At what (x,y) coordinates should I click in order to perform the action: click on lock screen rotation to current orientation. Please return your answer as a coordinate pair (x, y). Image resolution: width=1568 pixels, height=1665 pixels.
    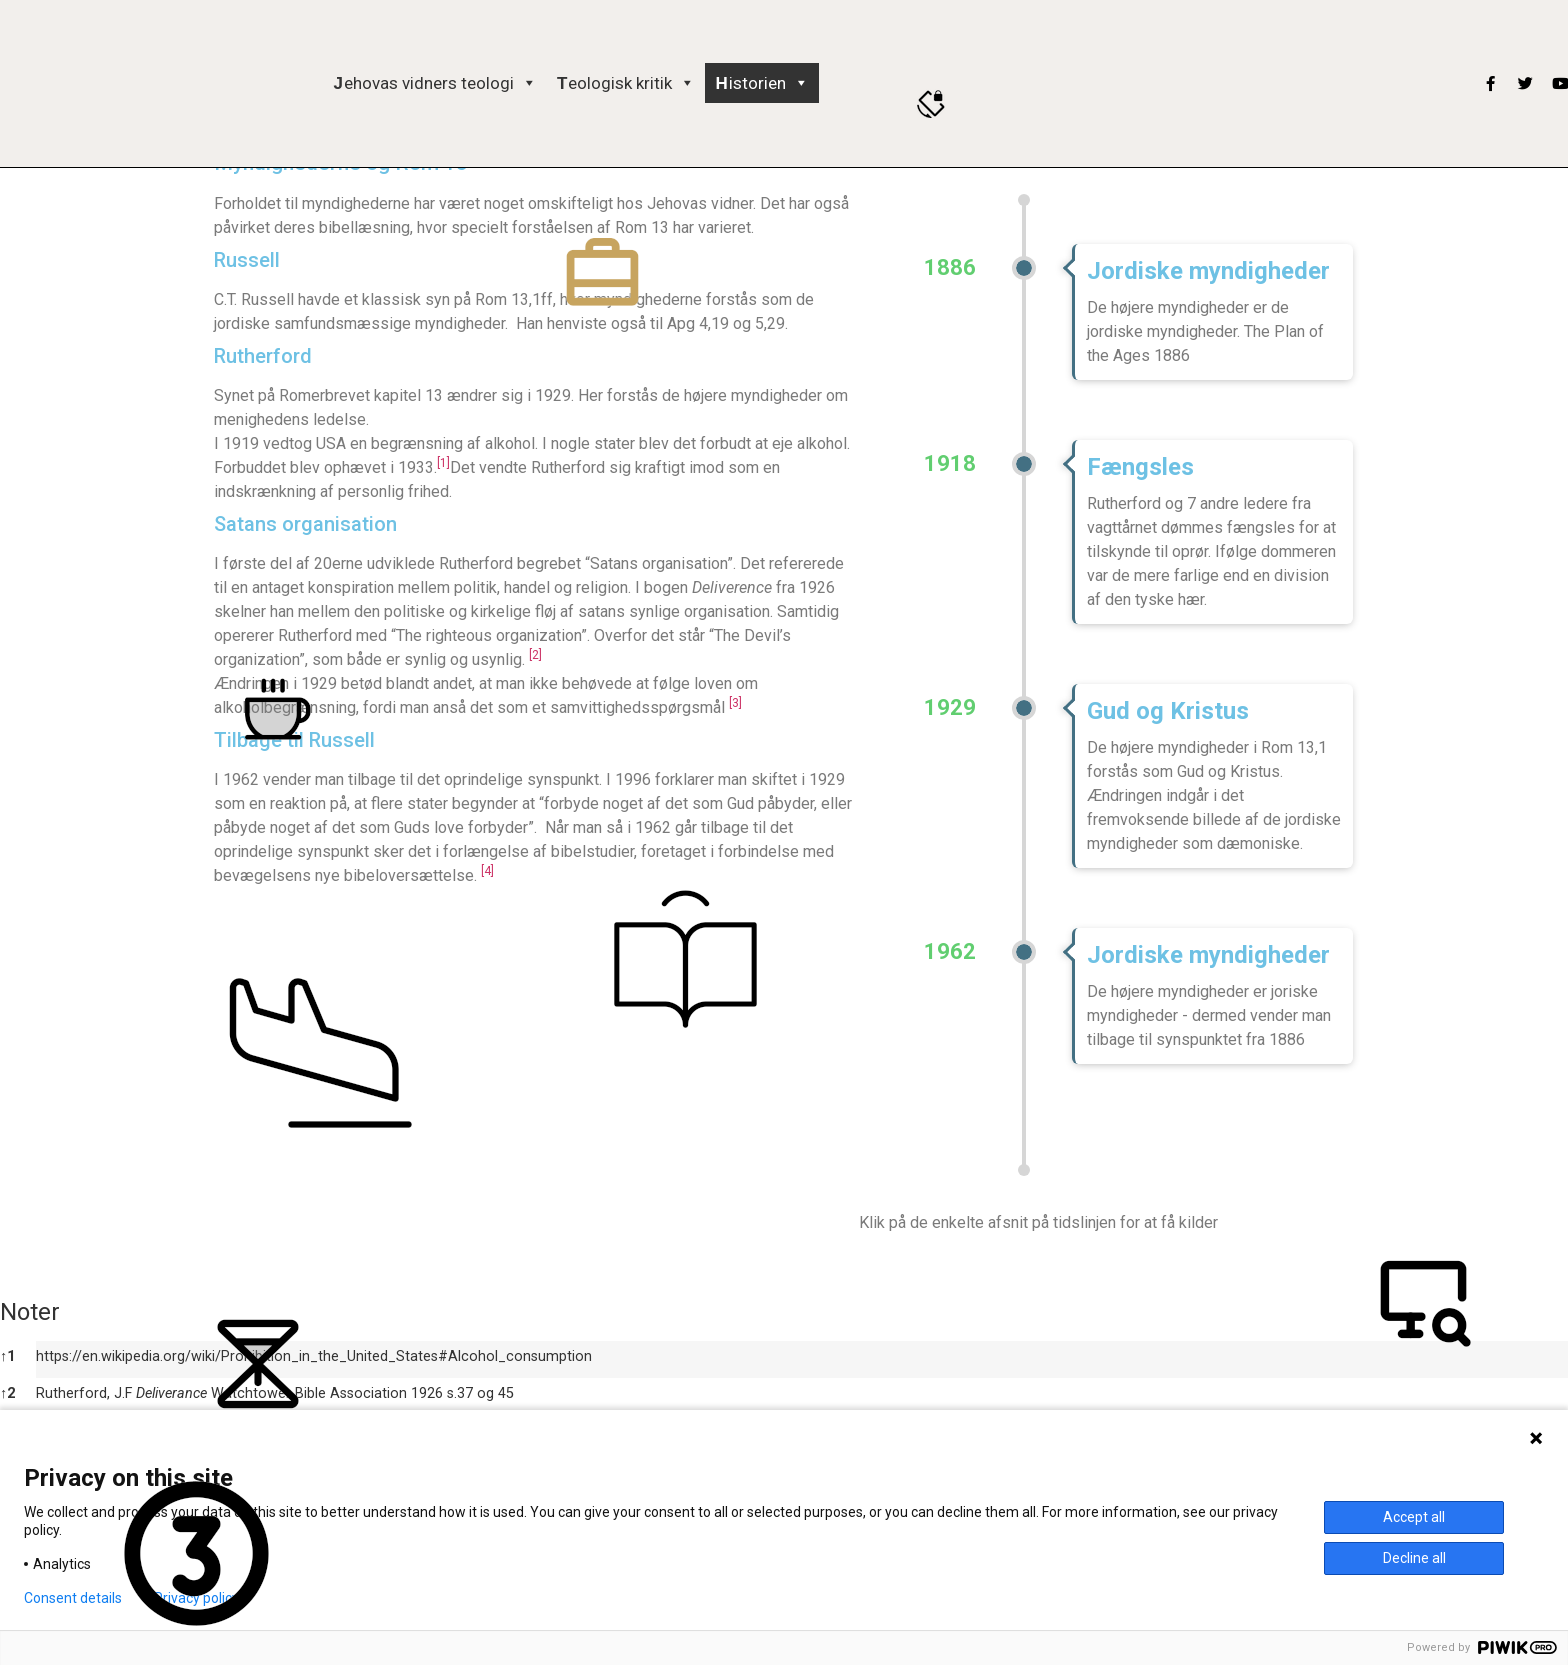
    Looking at the image, I should click on (931, 103).